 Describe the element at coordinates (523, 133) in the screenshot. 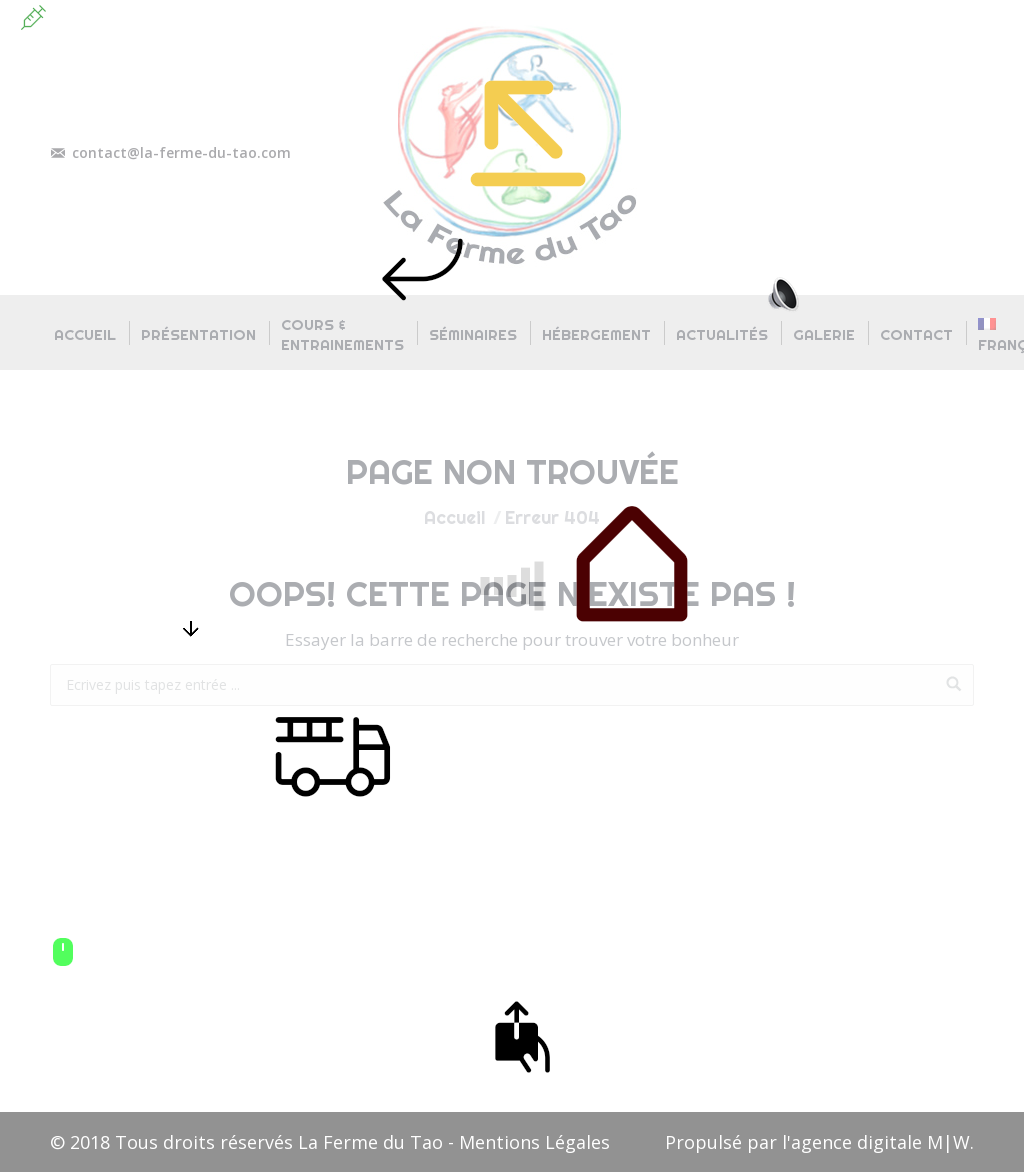

I see `navigate to the top-left or beginning of content` at that location.